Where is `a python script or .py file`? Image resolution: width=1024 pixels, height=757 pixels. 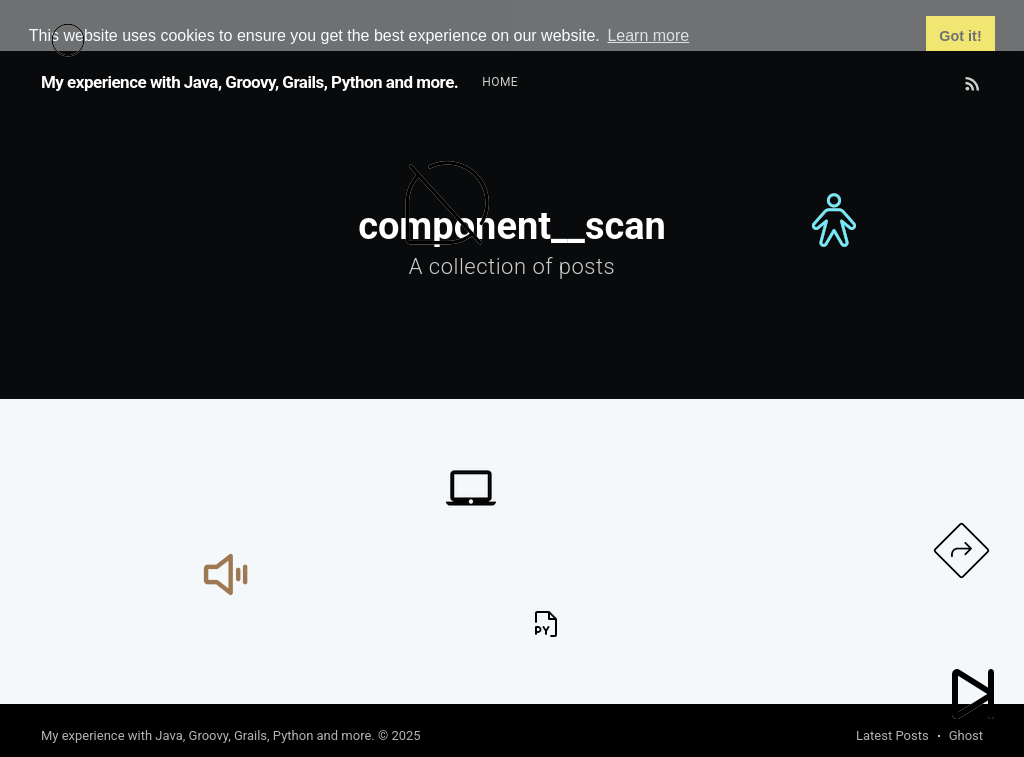
a python script or .py file is located at coordinates (546, 624).